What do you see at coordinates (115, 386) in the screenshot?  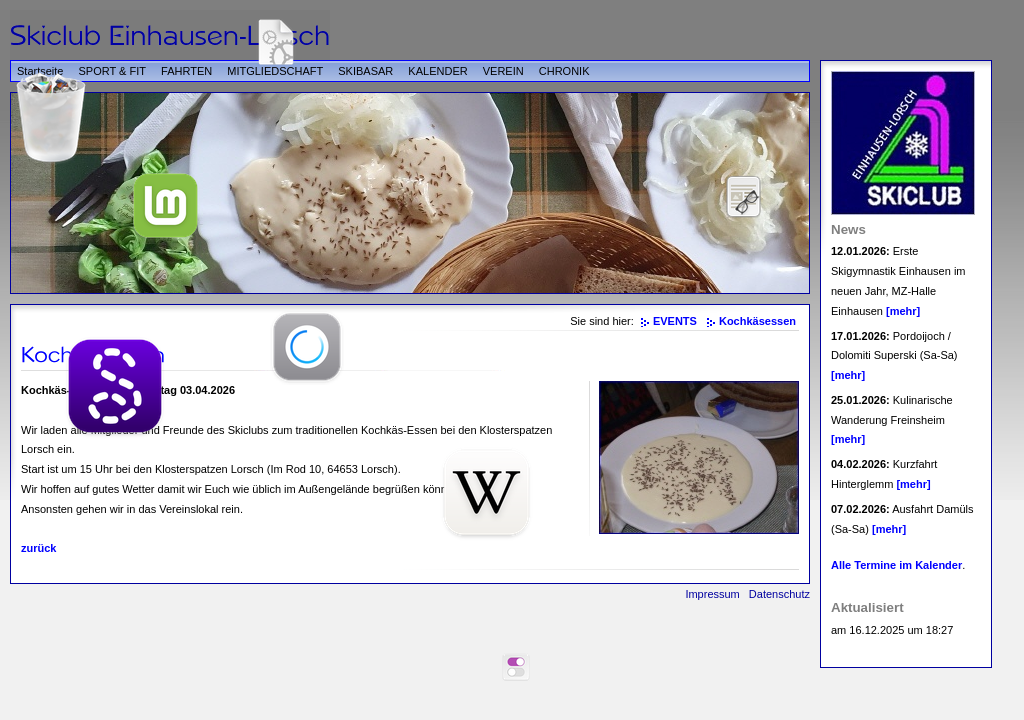 I see `open Seamly2D pattern drafting application` at bounding box center [115, 386].